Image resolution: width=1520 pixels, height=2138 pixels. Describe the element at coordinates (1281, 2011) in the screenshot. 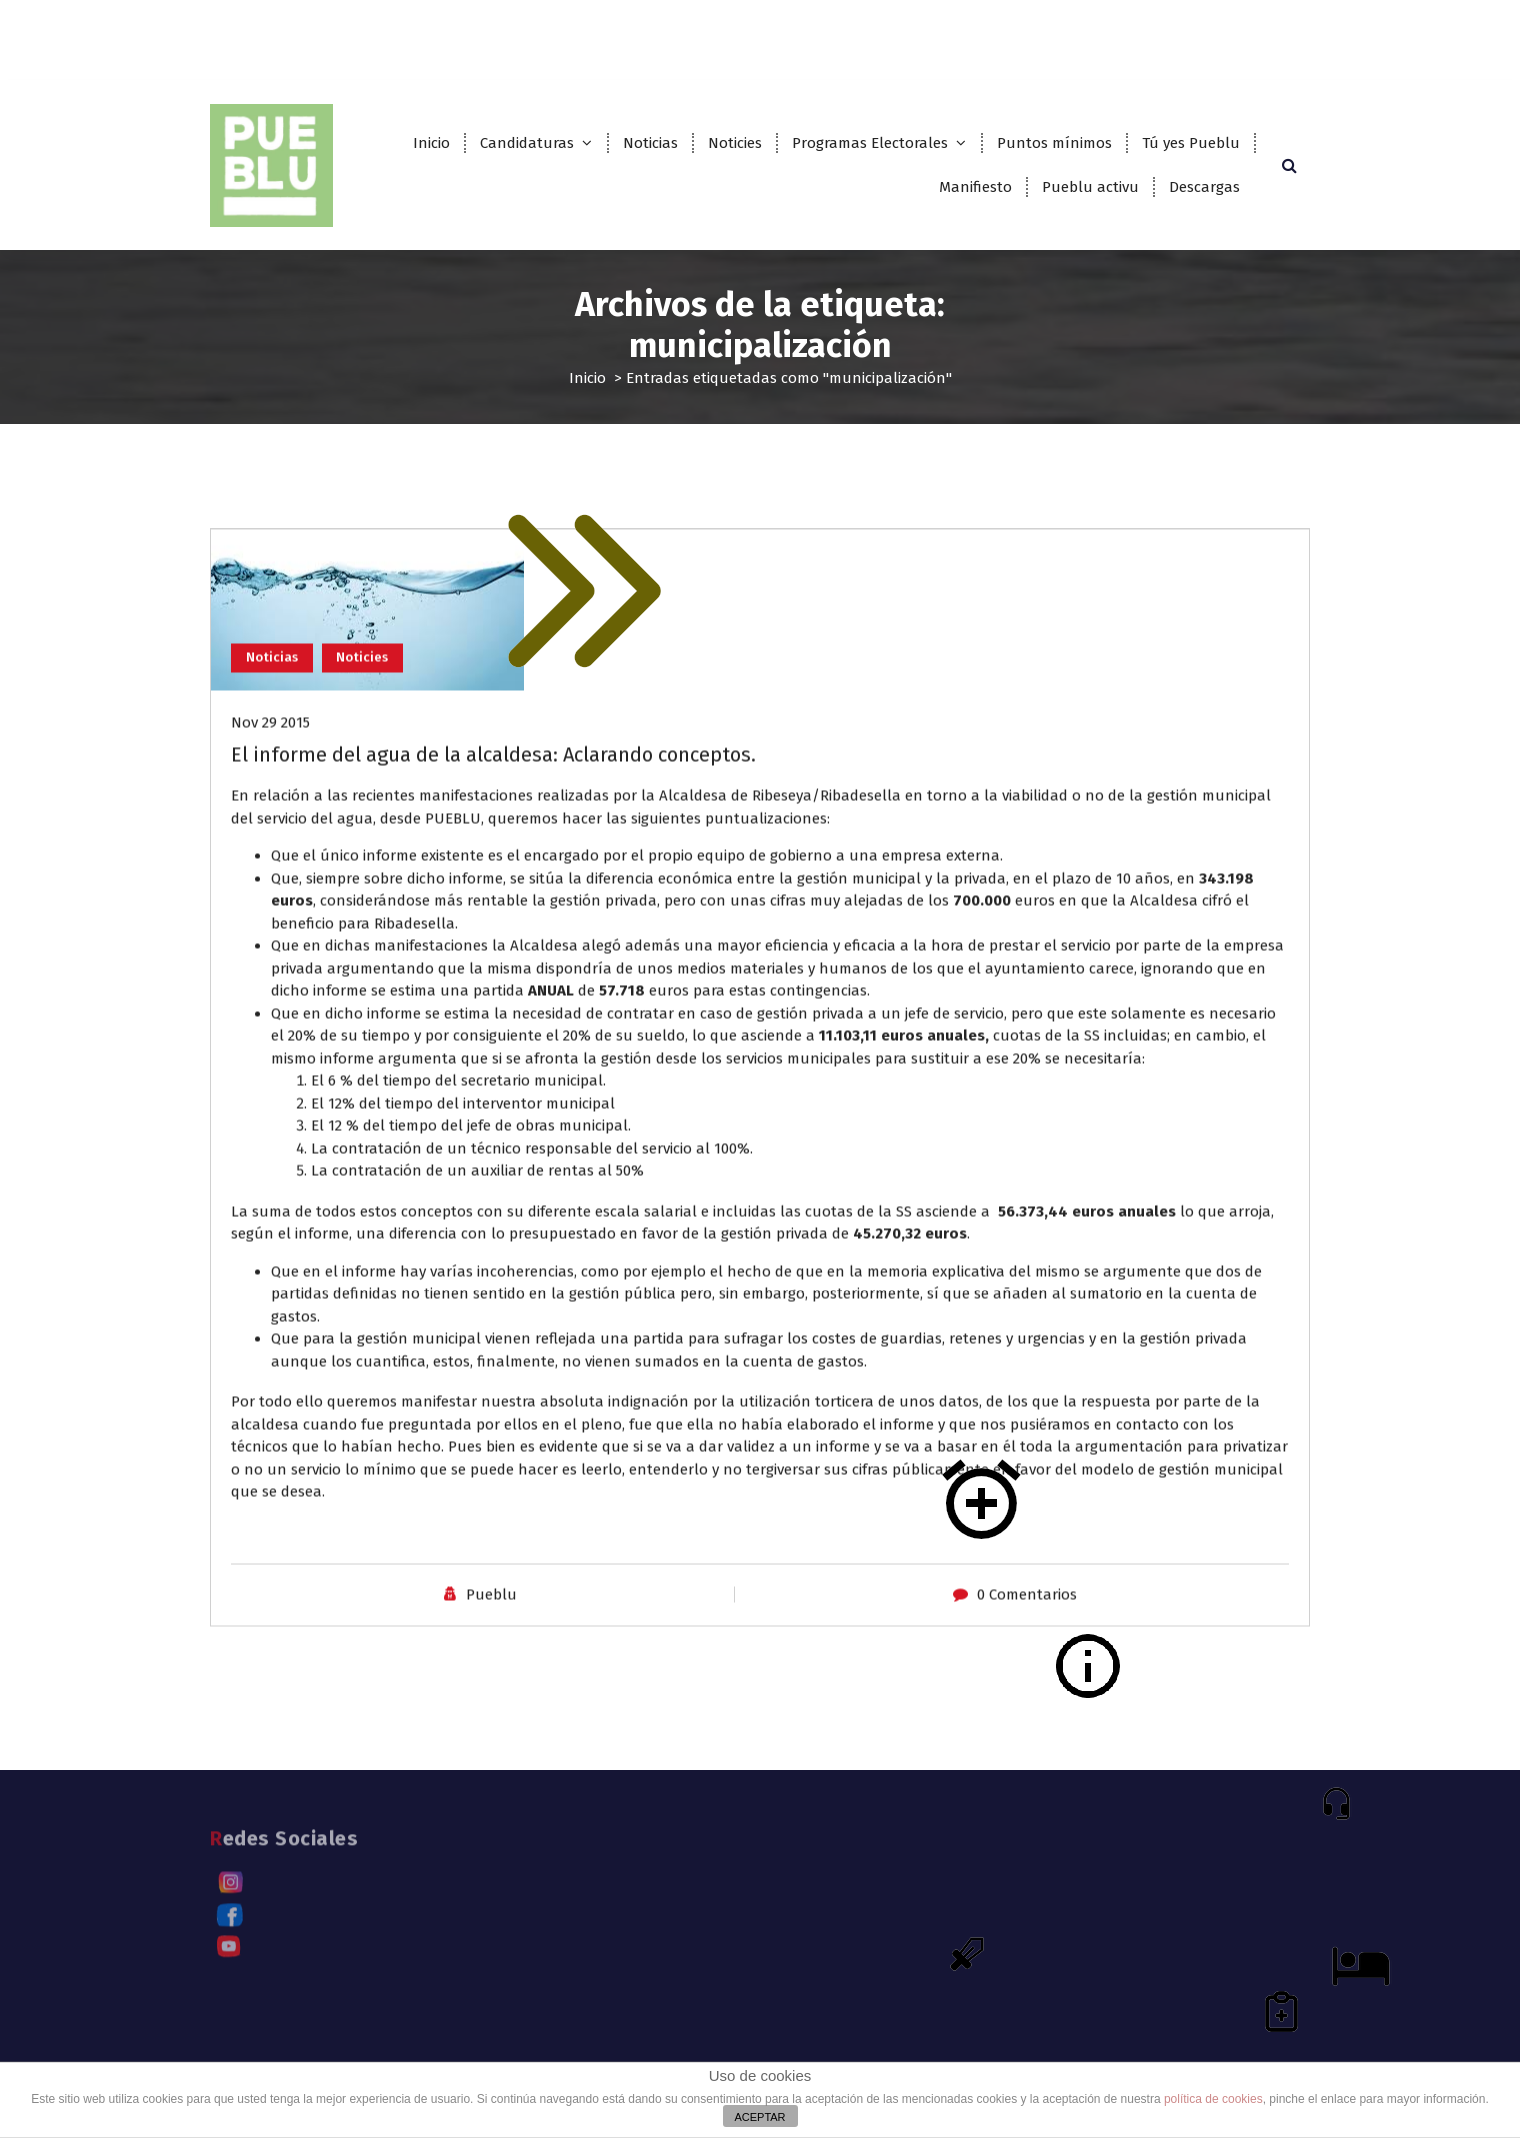

I see `view medical report or health records` at that location.